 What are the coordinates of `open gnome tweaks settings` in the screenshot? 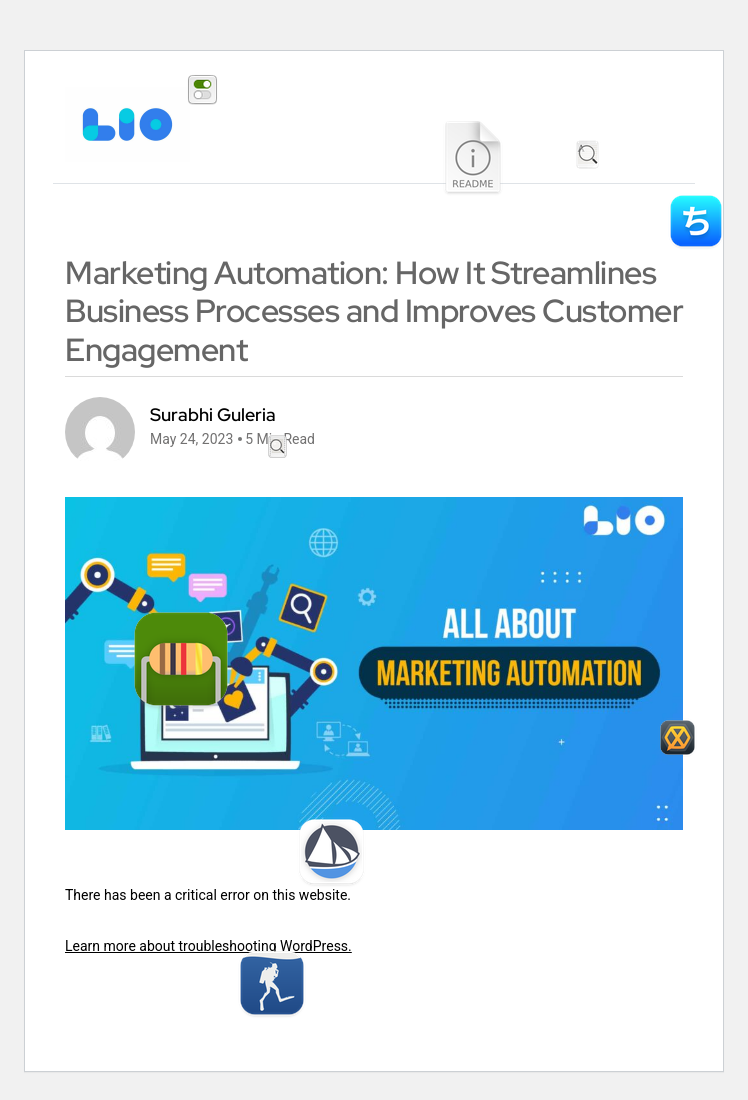 It's located at (202, 89).